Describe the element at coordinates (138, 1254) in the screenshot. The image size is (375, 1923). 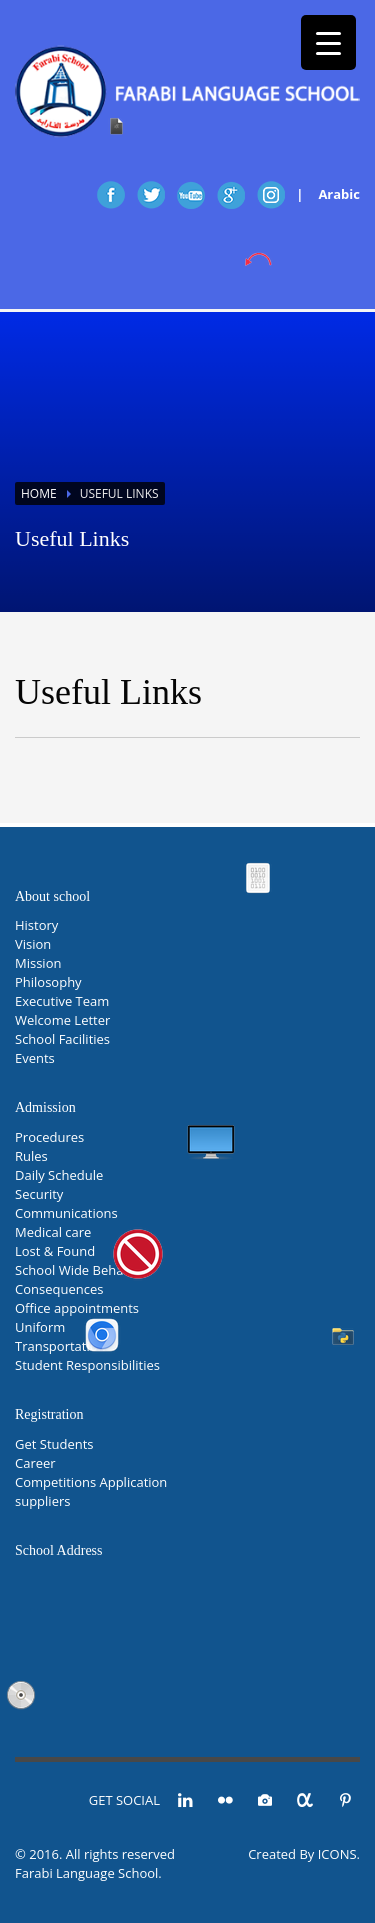
I see `clear or delete text from an input field` at that location.